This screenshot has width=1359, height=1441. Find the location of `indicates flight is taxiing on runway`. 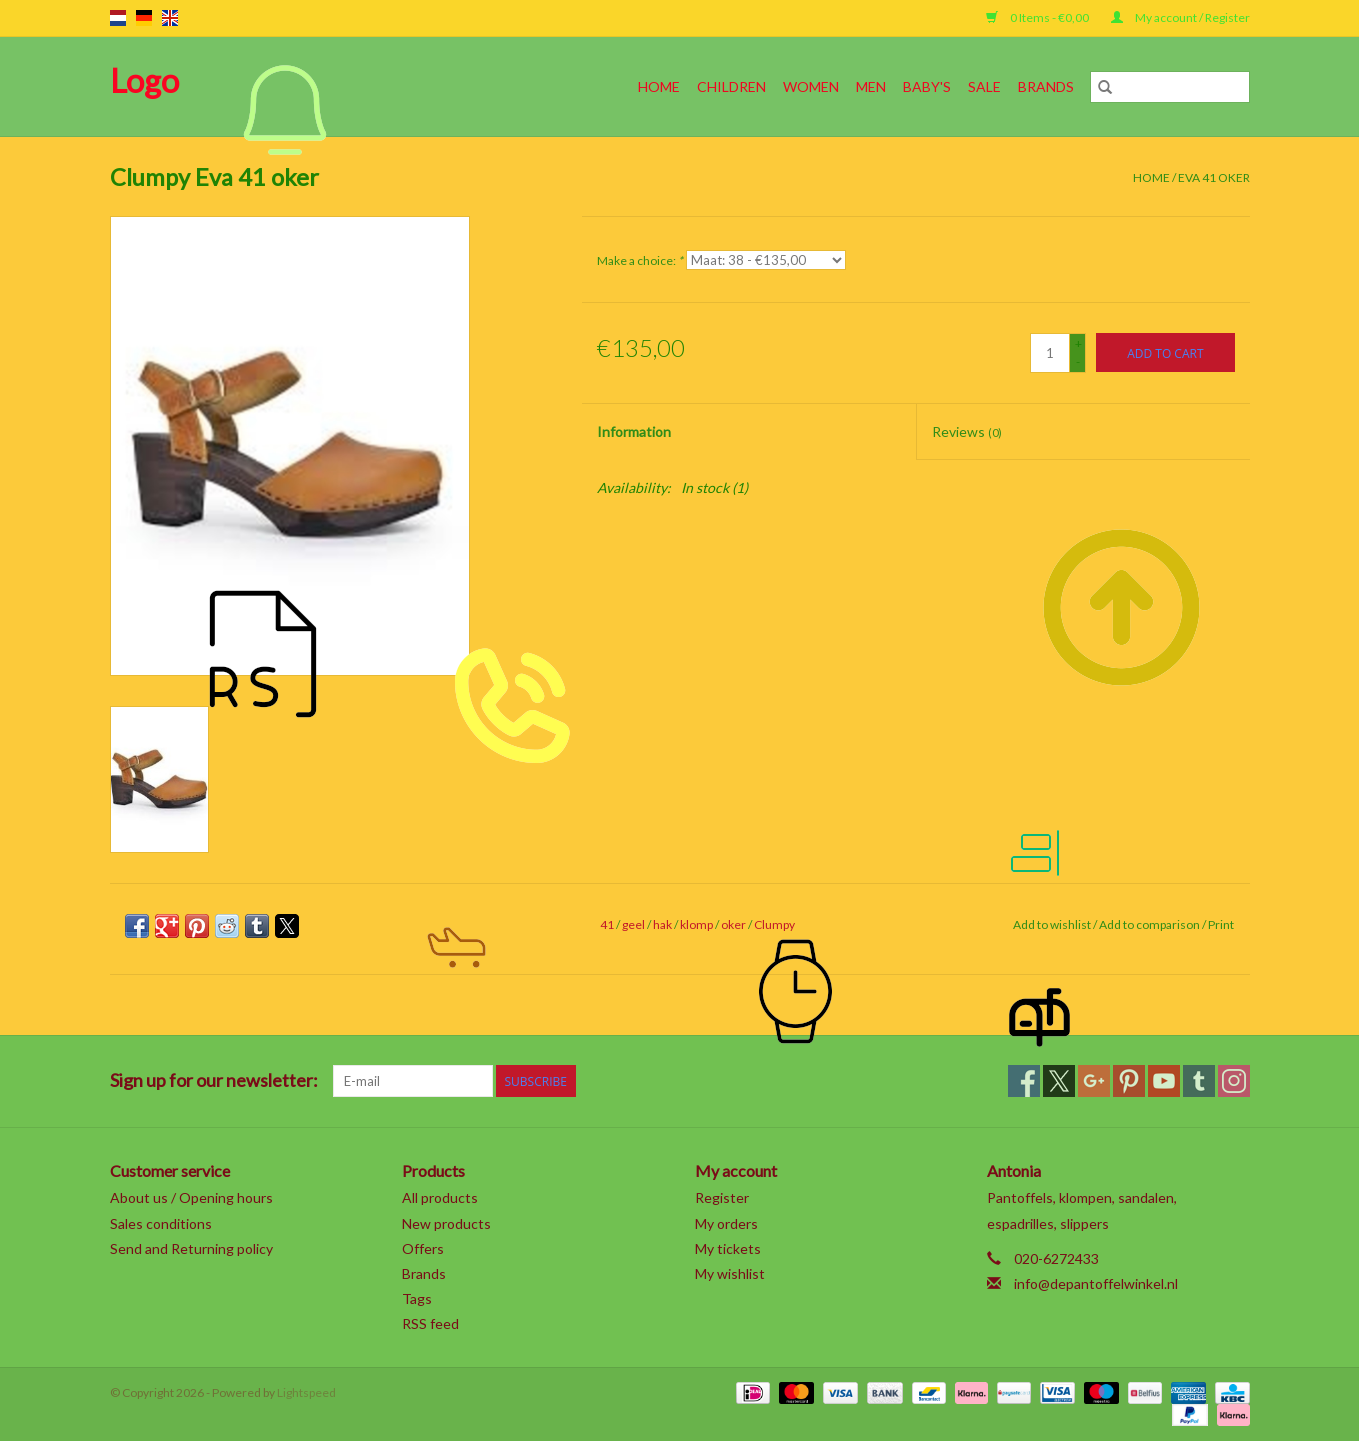

indicates flight is taxiing on runway is located at coordinates (456, 946).